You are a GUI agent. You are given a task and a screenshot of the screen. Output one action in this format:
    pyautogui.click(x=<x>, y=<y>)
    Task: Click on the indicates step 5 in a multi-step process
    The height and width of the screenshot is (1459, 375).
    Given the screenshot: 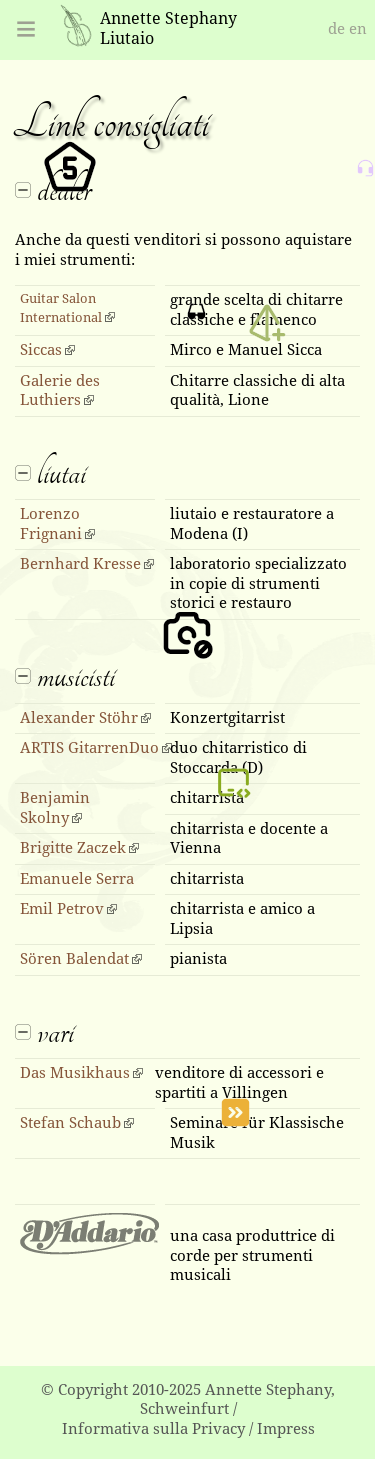 What is the action you would take?
    pyautogui.click(x=70, y=168)
    